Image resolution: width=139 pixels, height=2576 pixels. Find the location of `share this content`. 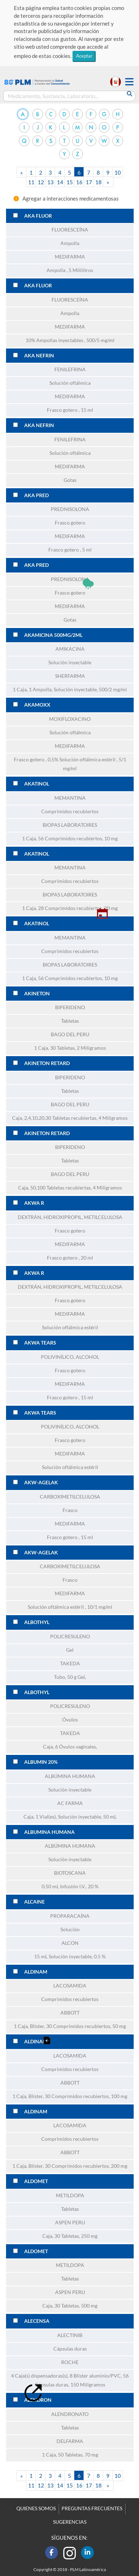

share this content is located at coordinates (33, 2393).